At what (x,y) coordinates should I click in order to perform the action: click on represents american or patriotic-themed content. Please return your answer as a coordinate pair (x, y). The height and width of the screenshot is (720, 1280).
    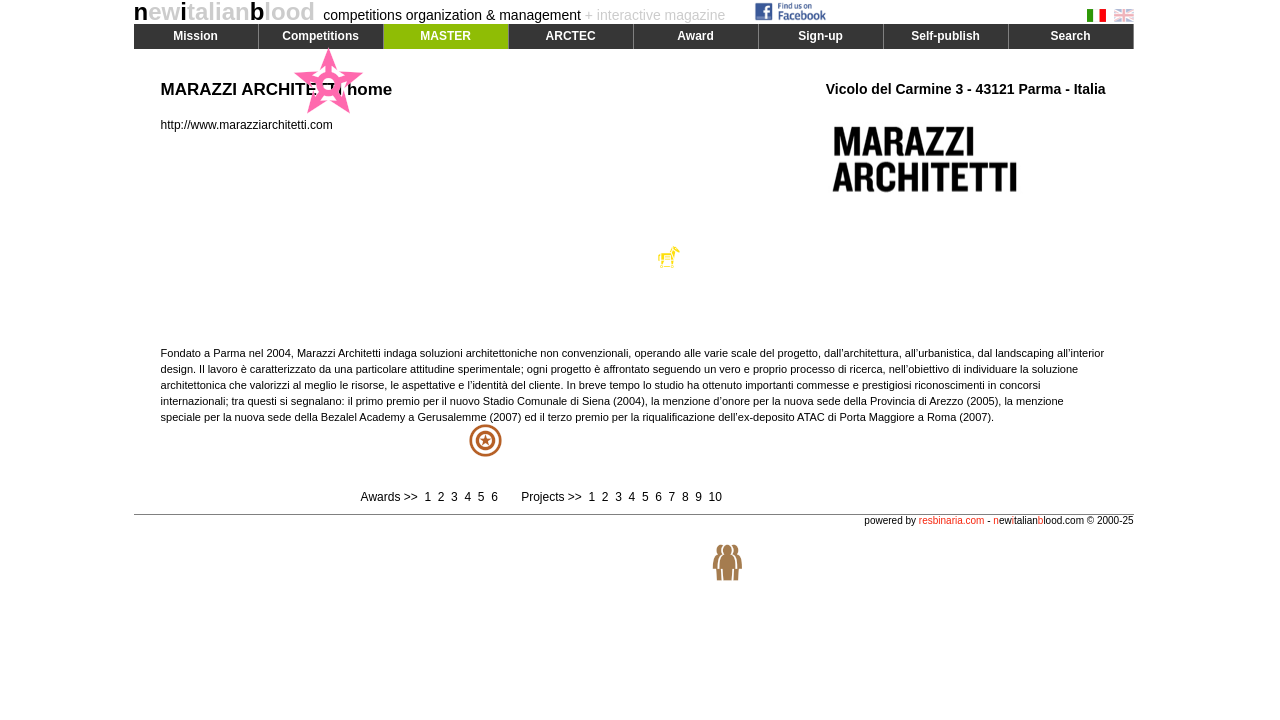
    Looking at the image, I should click on (485, 440).